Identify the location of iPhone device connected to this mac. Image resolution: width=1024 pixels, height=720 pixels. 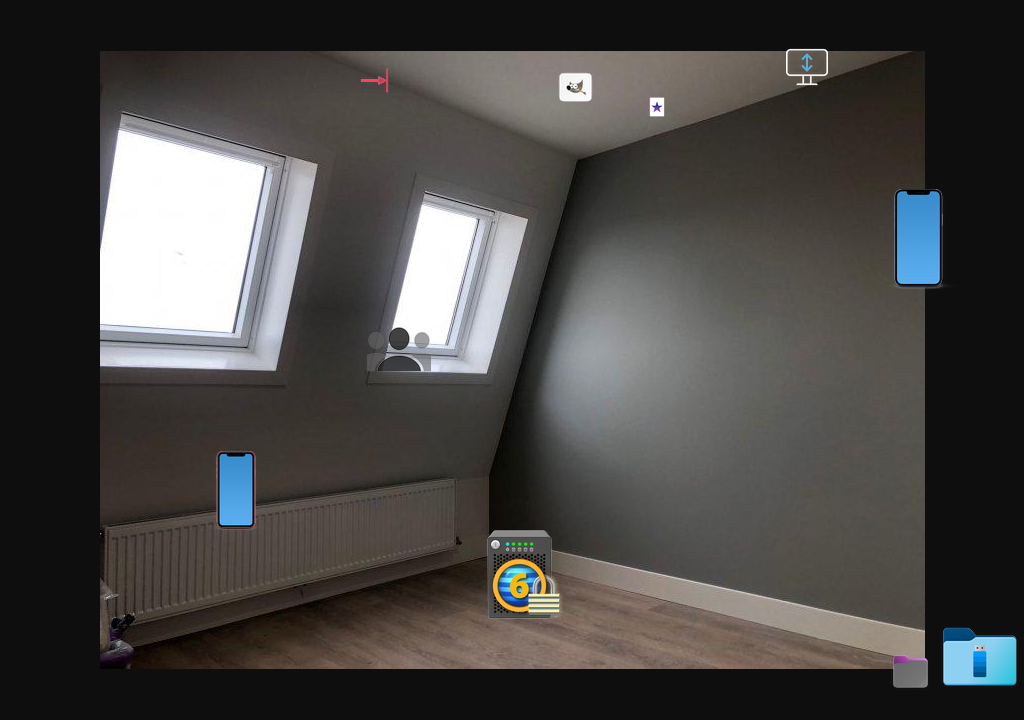
(918, 239).